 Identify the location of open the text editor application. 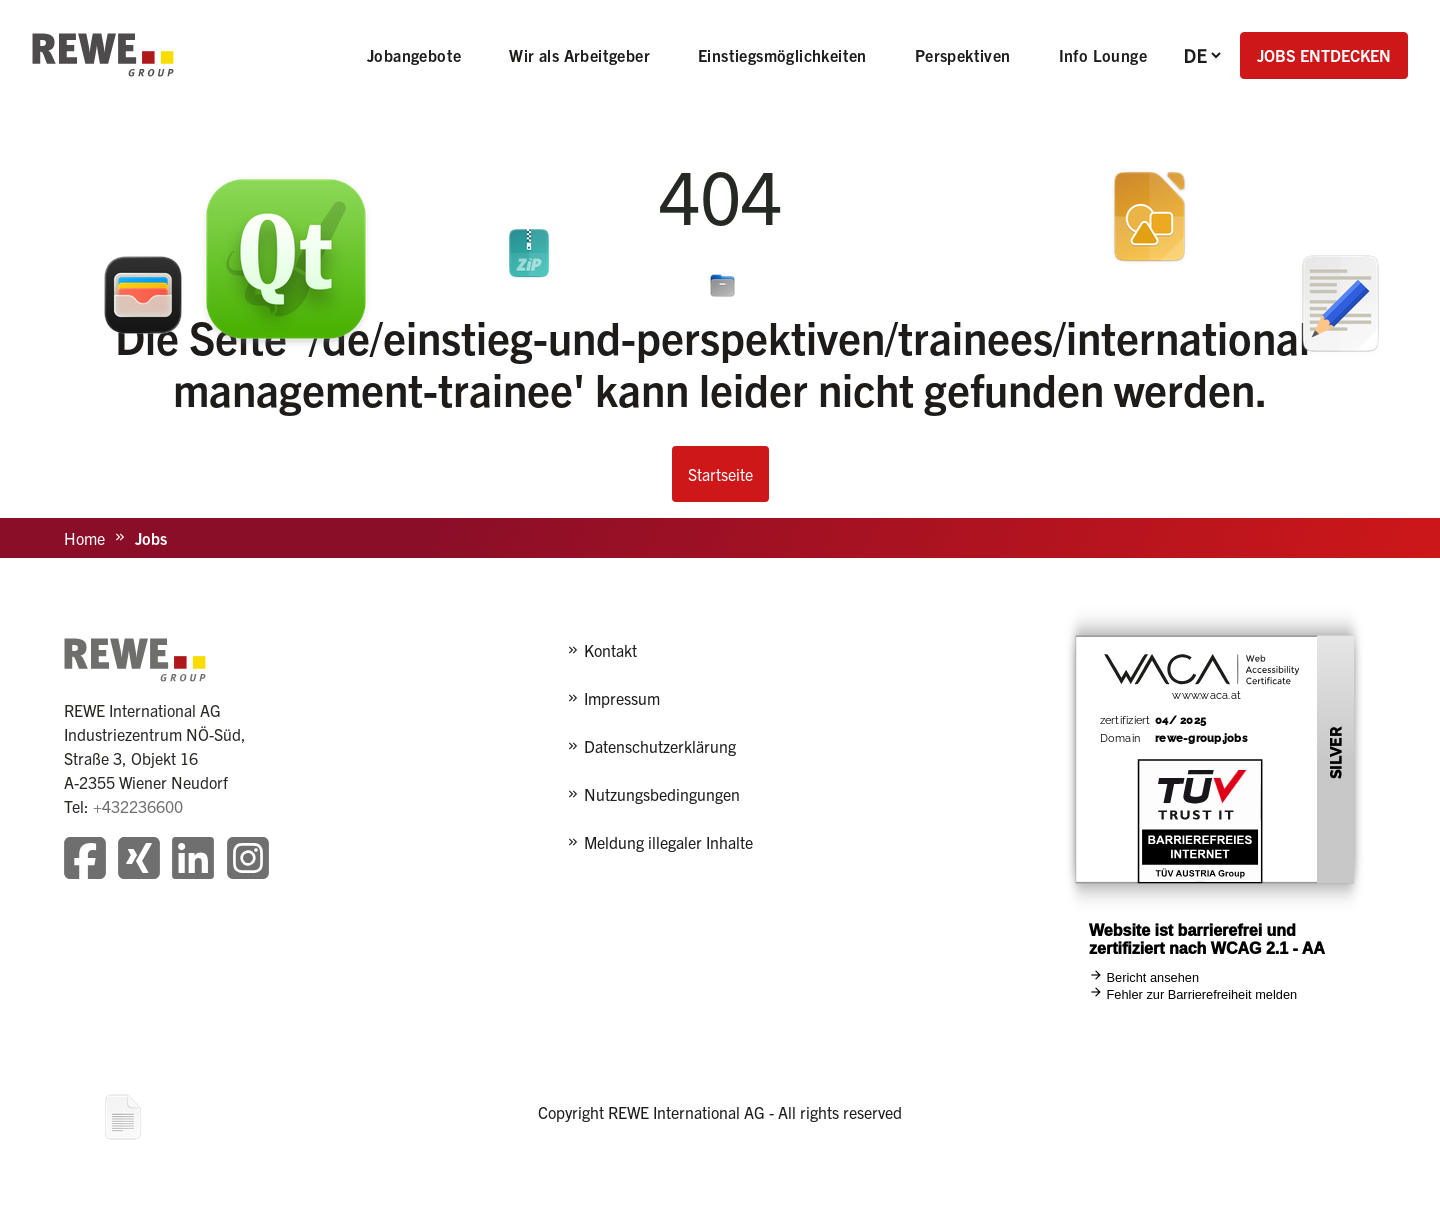
(1340, 303).